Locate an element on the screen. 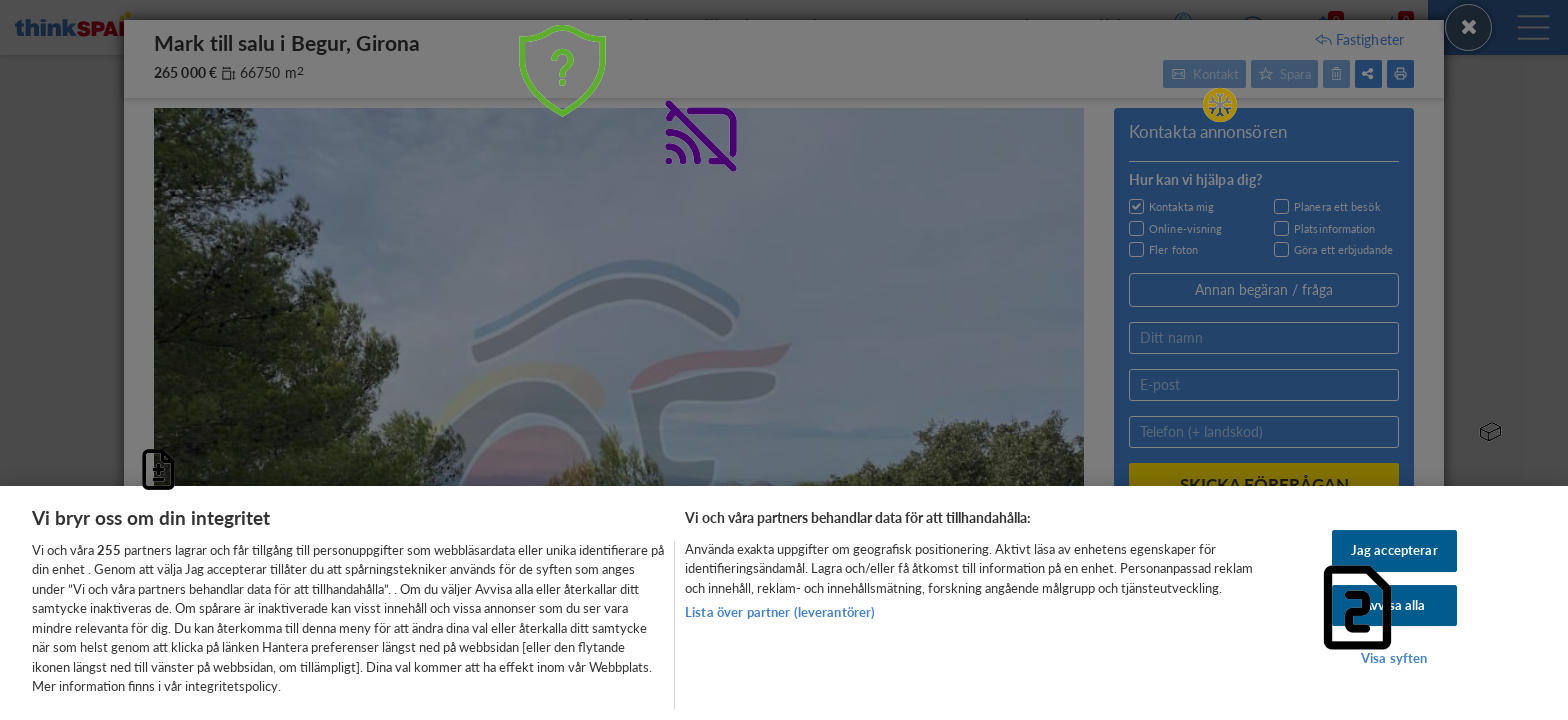  represents a field or property in code structure is located at coordinates (1490, 431).